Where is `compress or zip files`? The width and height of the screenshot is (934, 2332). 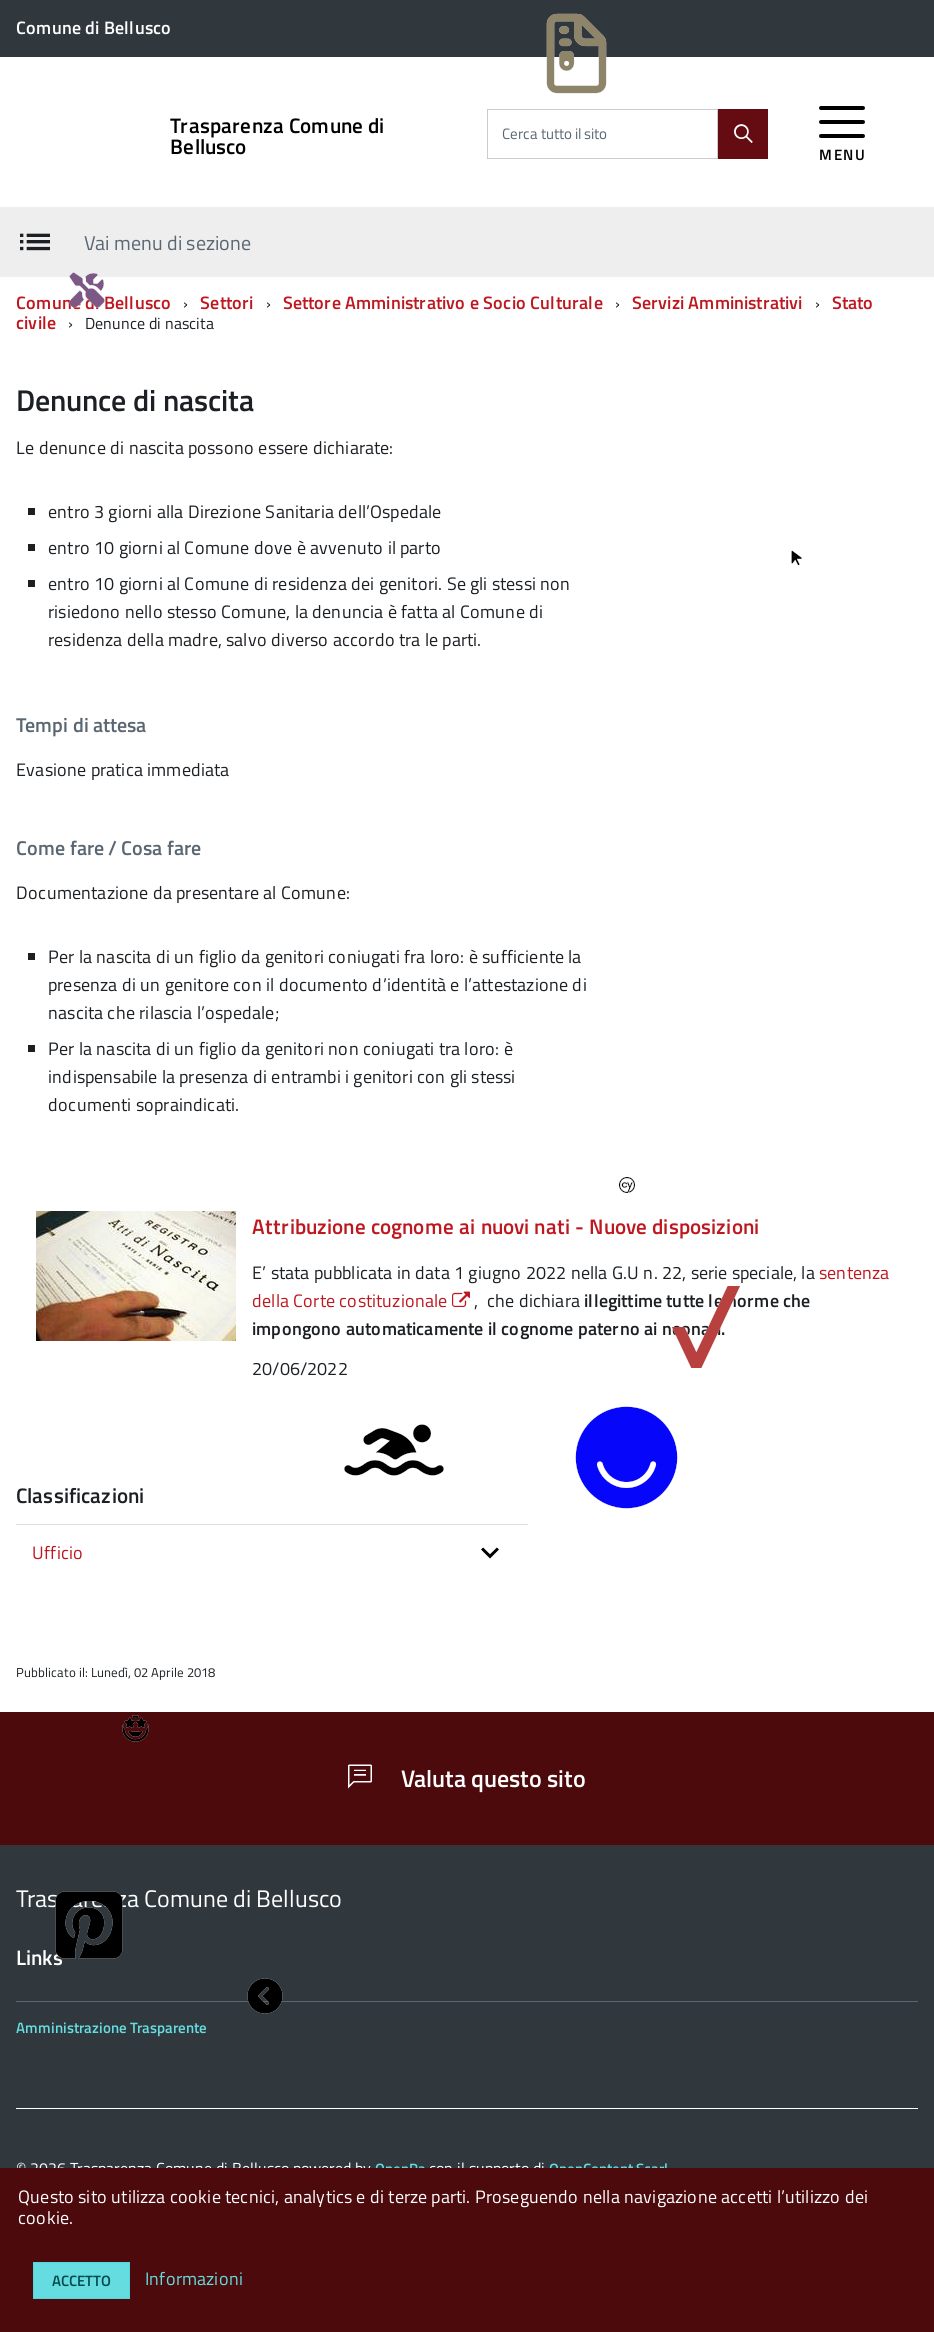
compress or zip files is located at coordinates (576, 53).